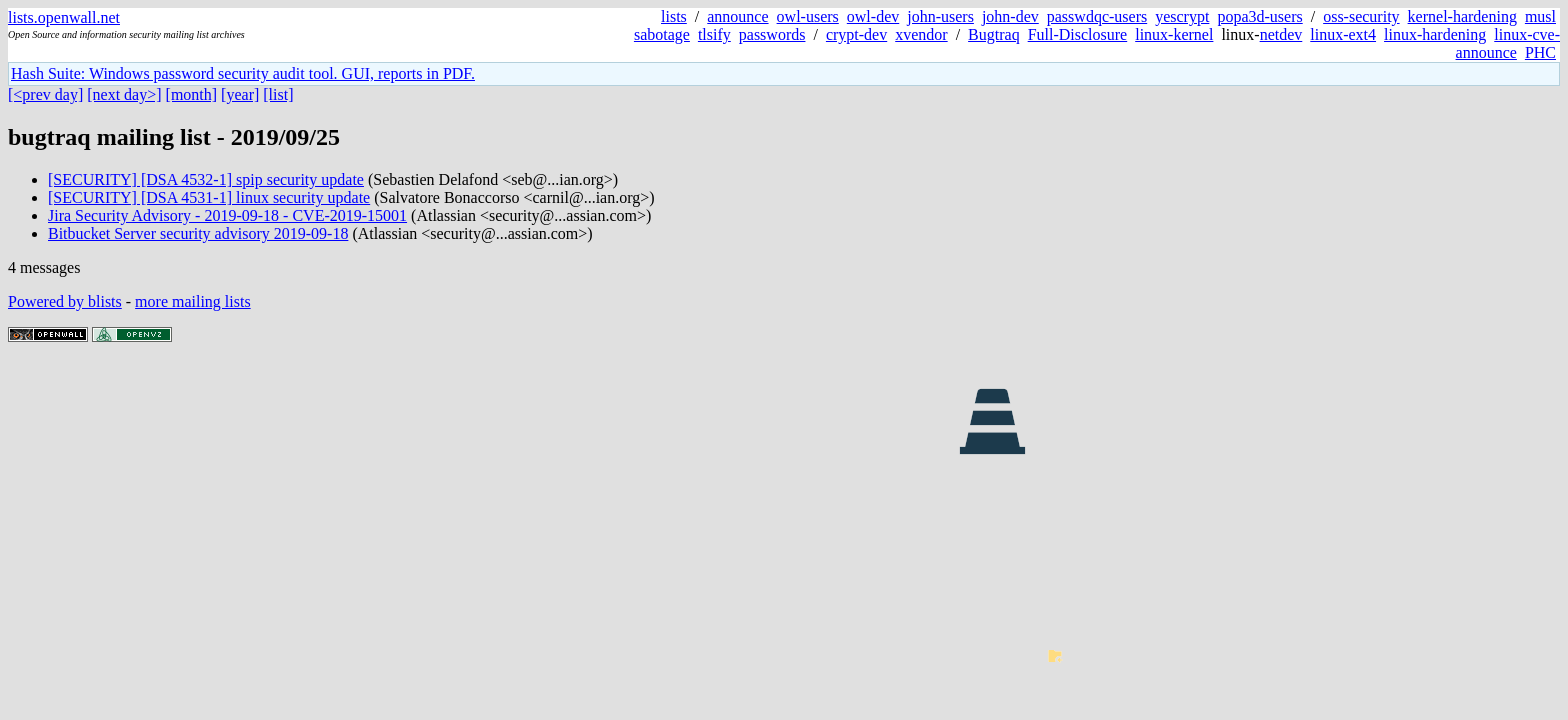 The width and height of the screenshot is (1568, 720). What do you see at coordinates (1055, 656) in the screenshot?
I see `view received files or downloads` at bounding box center [1055, 656].